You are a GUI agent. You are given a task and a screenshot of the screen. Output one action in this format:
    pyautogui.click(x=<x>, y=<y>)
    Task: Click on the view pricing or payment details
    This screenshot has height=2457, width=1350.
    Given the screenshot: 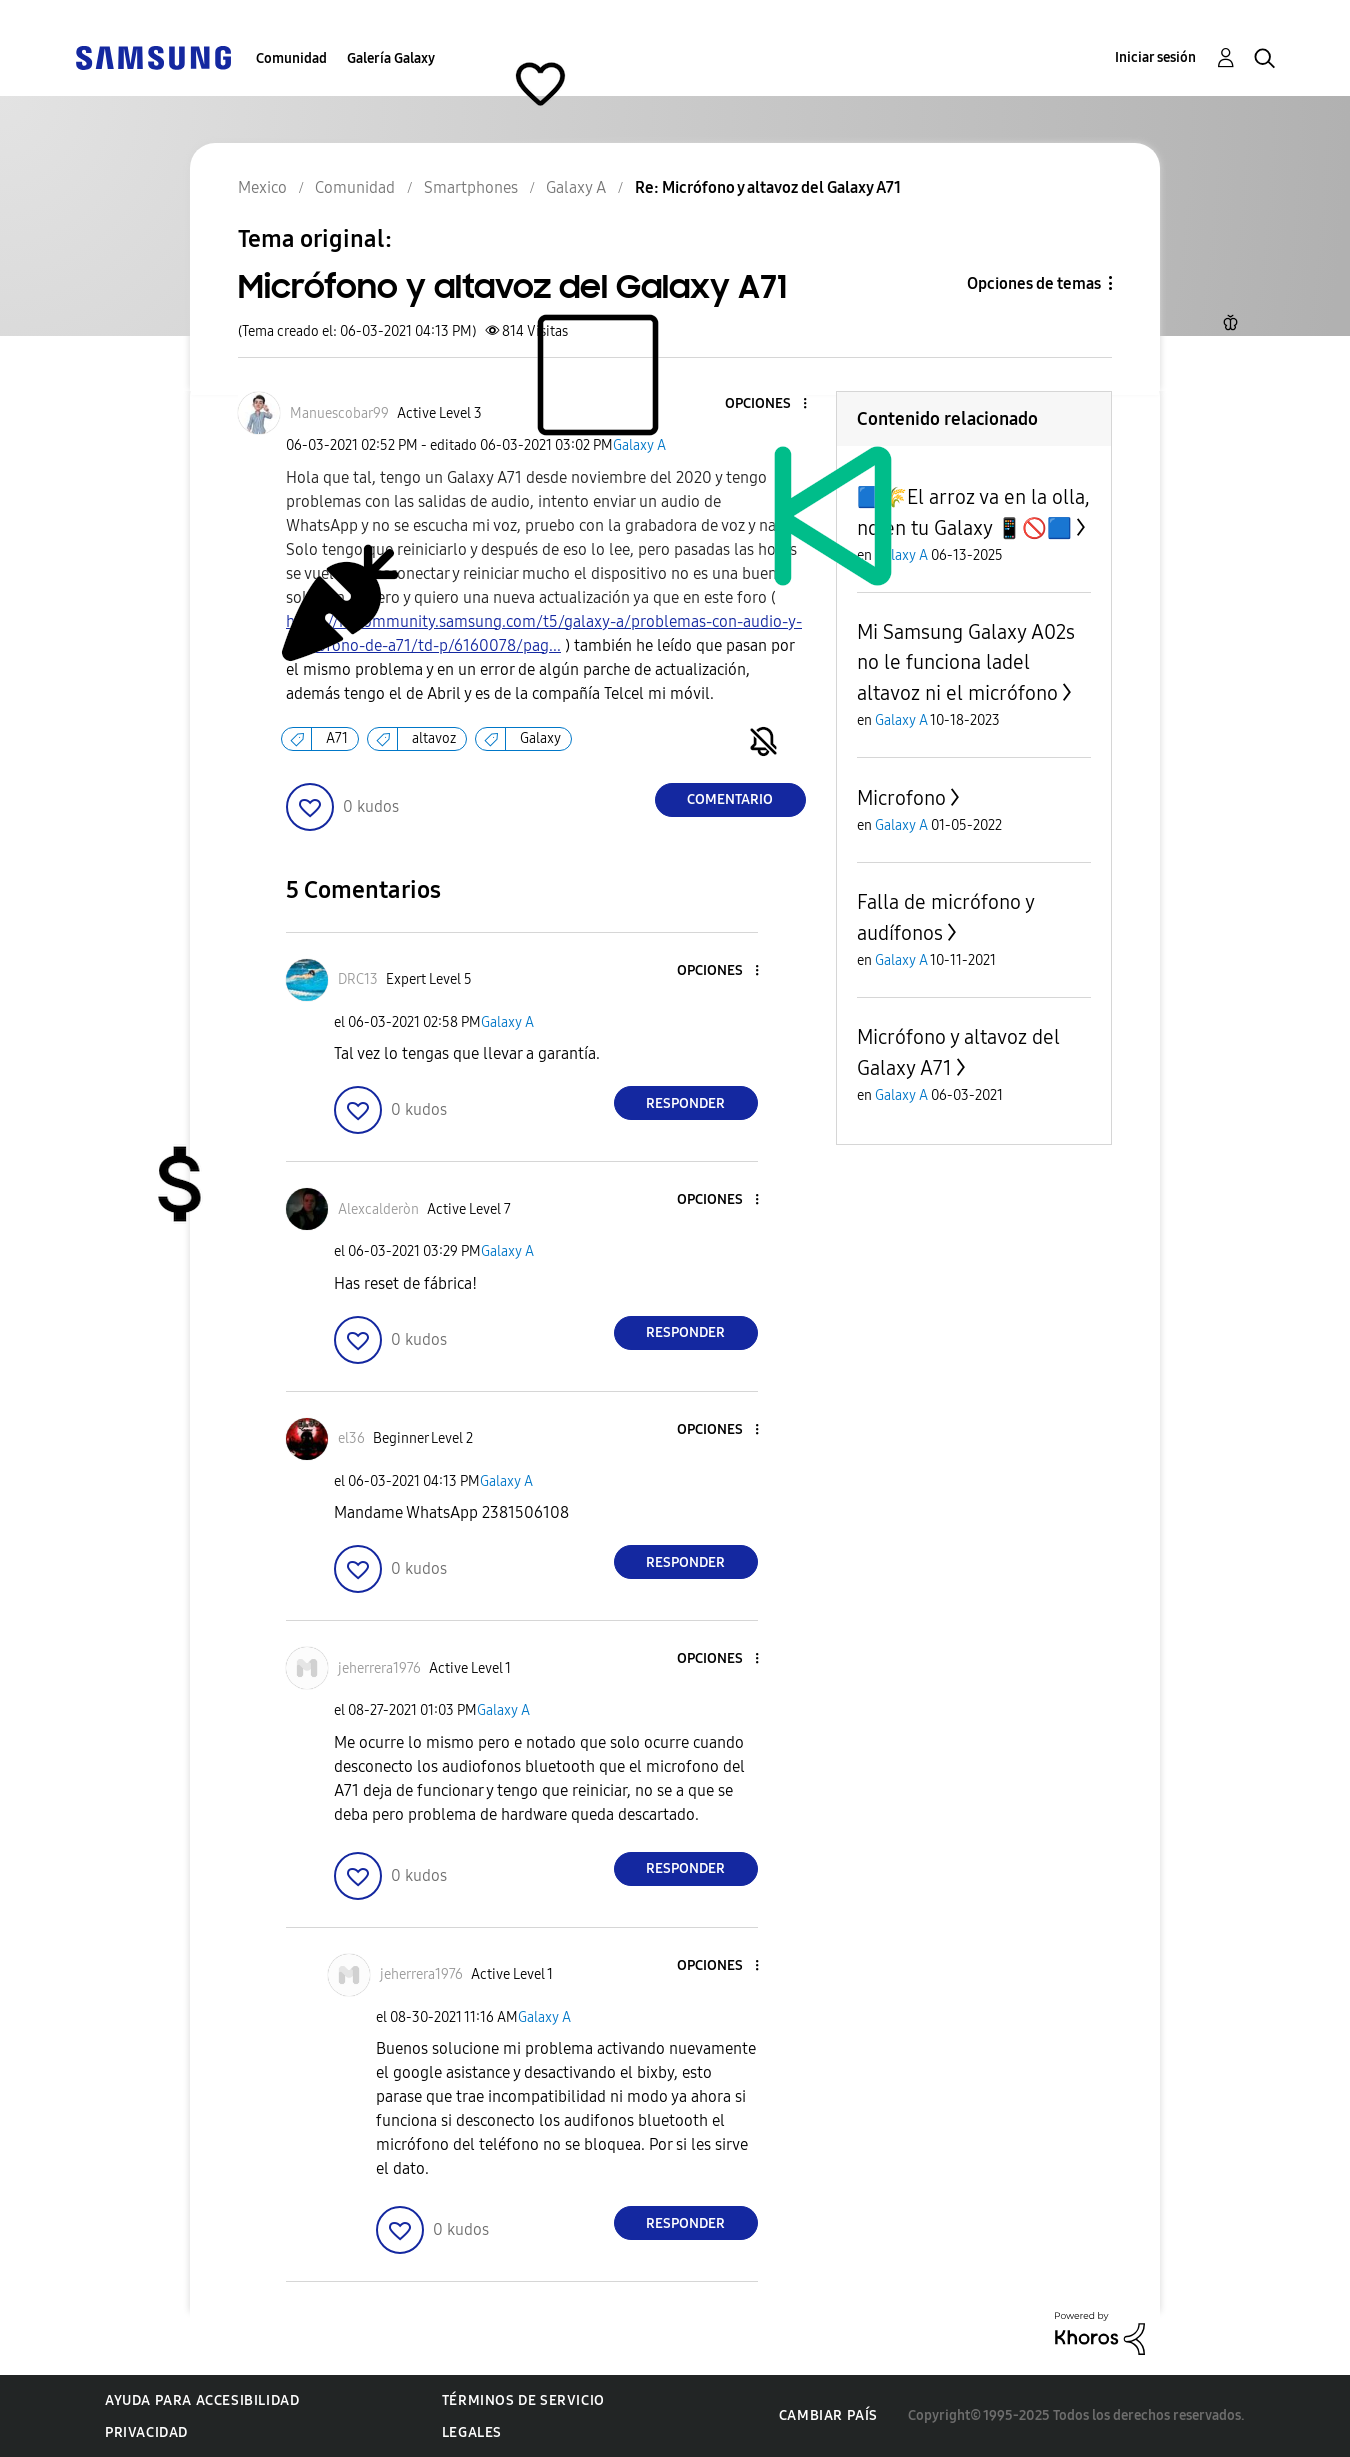 What is the action you would take?
    pyautogui.click(x=182, y=1184)
    